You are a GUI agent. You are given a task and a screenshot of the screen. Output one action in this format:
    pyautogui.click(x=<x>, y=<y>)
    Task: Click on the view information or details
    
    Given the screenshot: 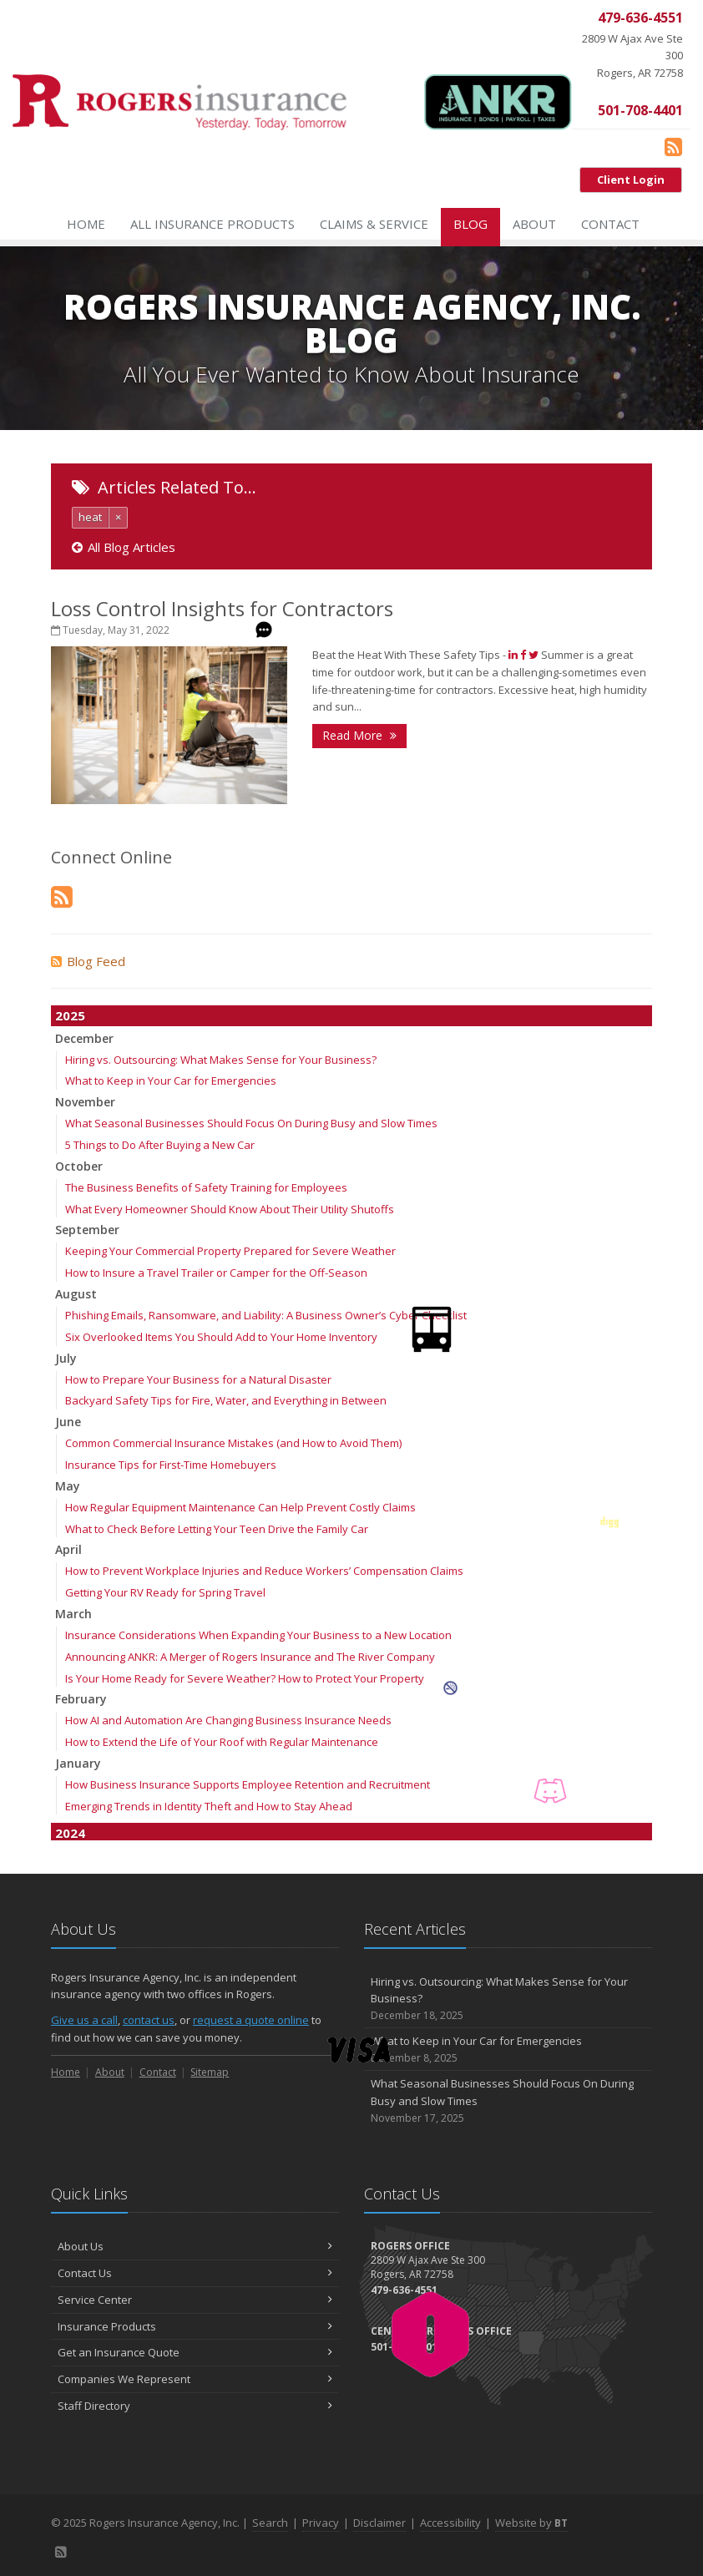 What is the action you would take?
    pyautogui.click(x=430, y=2334)
    